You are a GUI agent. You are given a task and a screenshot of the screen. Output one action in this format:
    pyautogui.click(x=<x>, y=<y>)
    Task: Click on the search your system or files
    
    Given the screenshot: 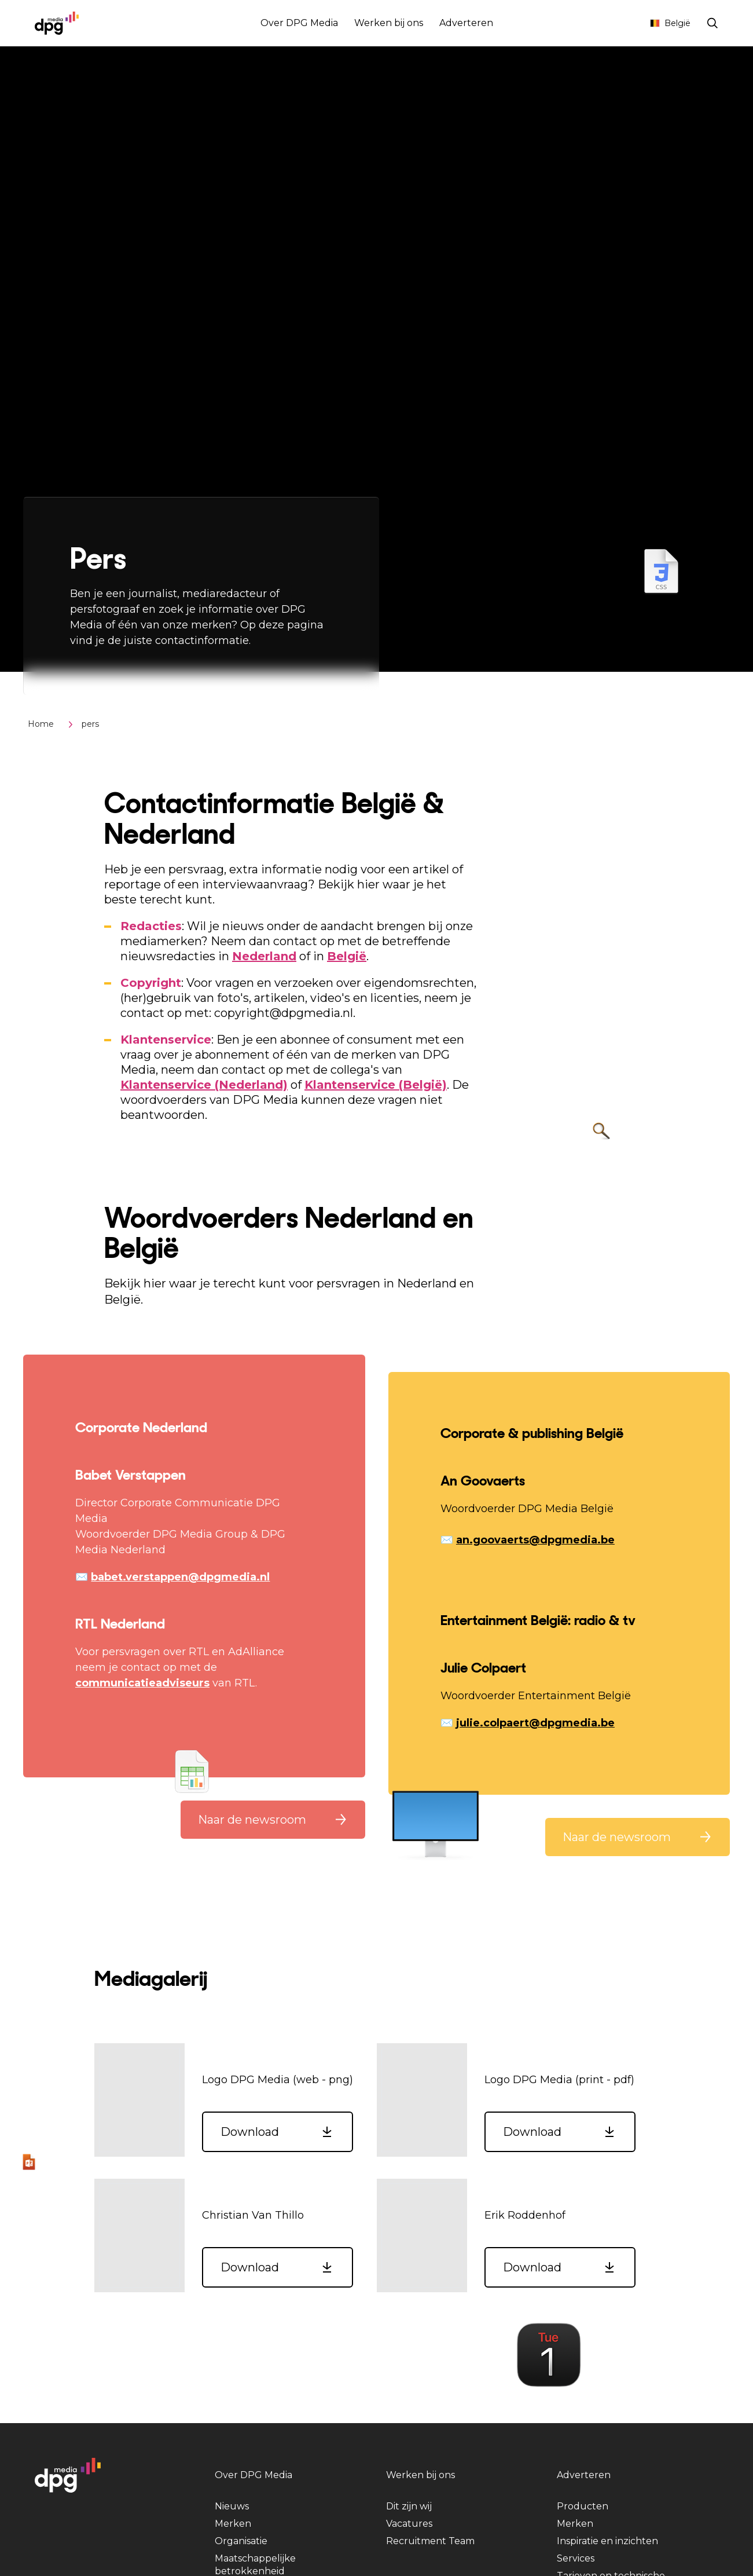 What is the action you would take?
    pyautogui.click(x=601, y=1131)
    